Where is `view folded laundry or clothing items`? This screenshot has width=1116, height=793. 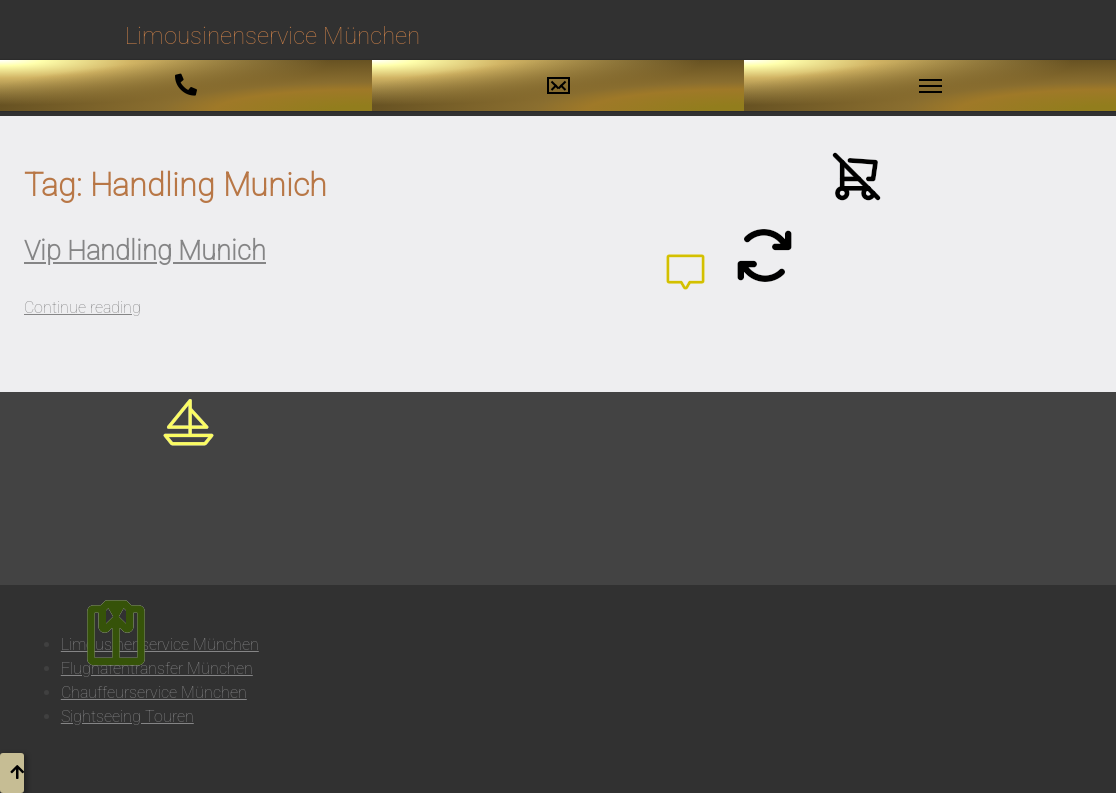
view folded laundry or clothing items is located at coordinates (116, 634).